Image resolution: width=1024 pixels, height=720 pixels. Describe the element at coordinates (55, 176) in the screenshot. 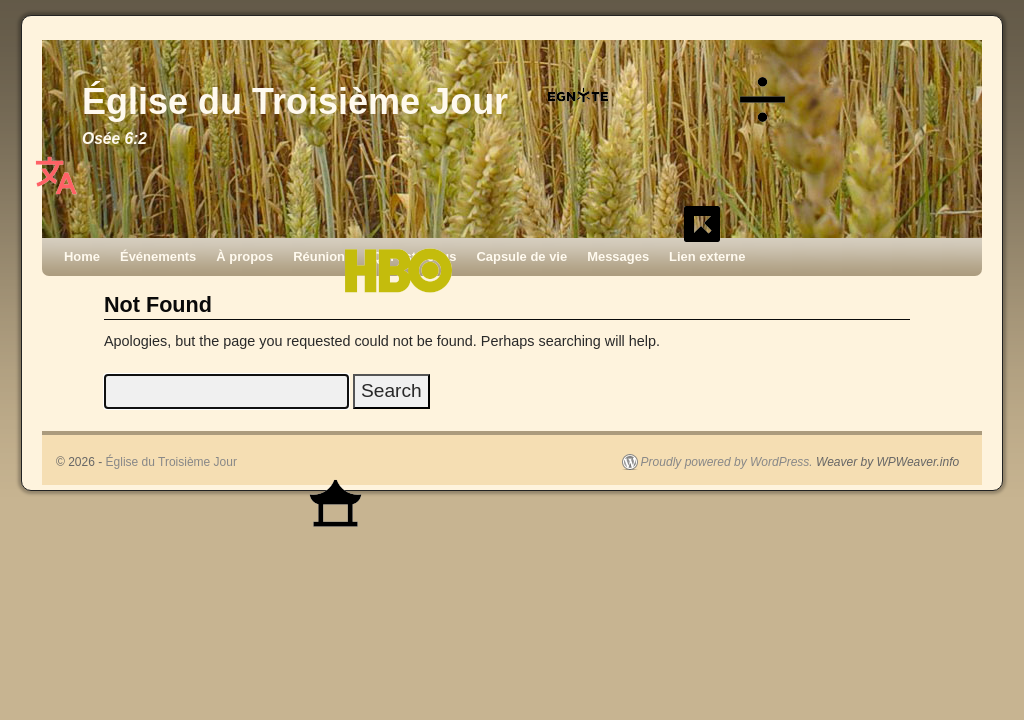

I see `translate text to another language` at that location.